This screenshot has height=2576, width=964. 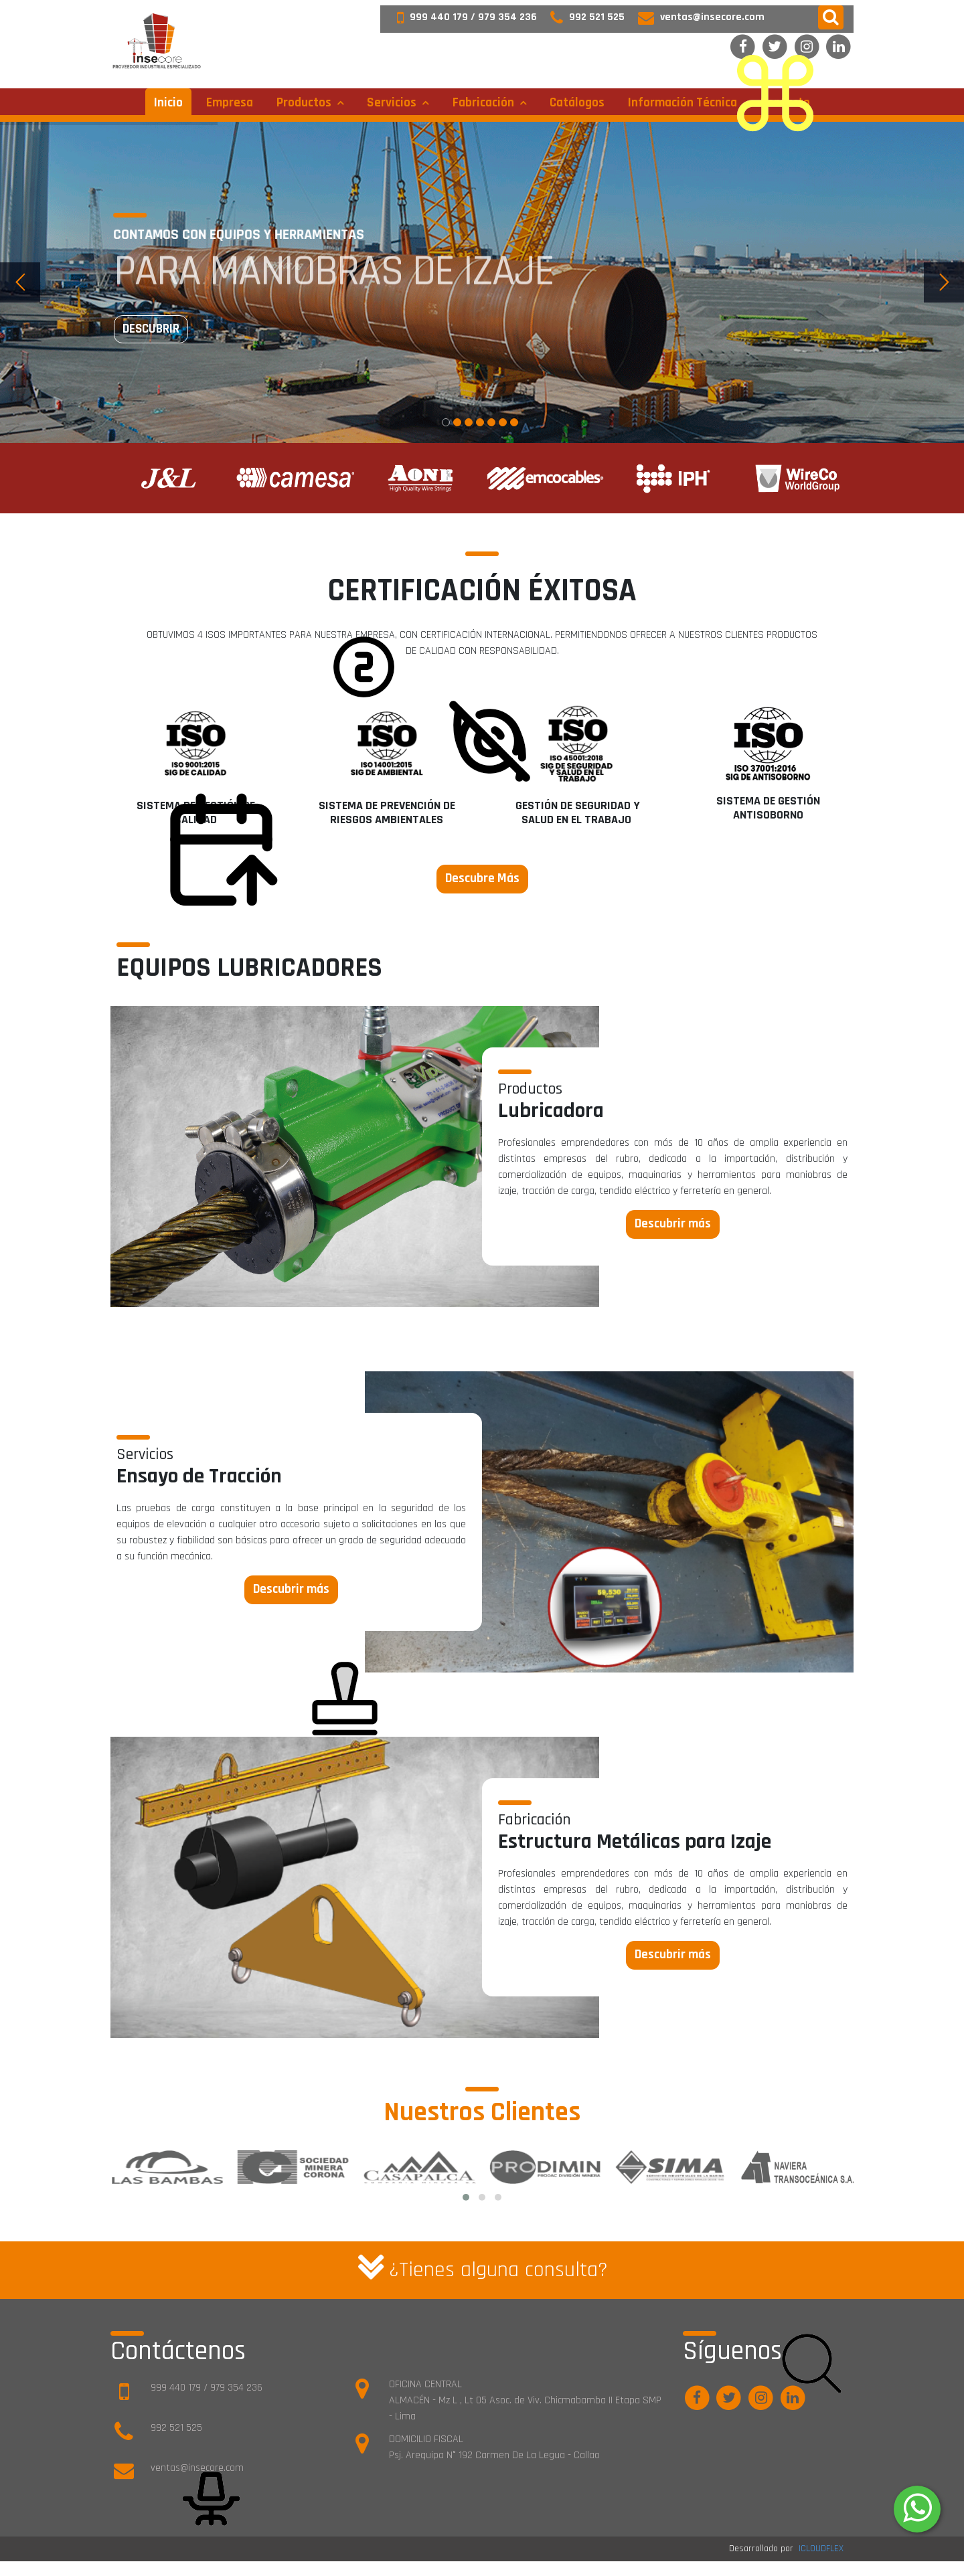 What do you see at coordinates (489, 741) in the screenshot?
I see `disable storm alerts` at bounding box center [489, 741].